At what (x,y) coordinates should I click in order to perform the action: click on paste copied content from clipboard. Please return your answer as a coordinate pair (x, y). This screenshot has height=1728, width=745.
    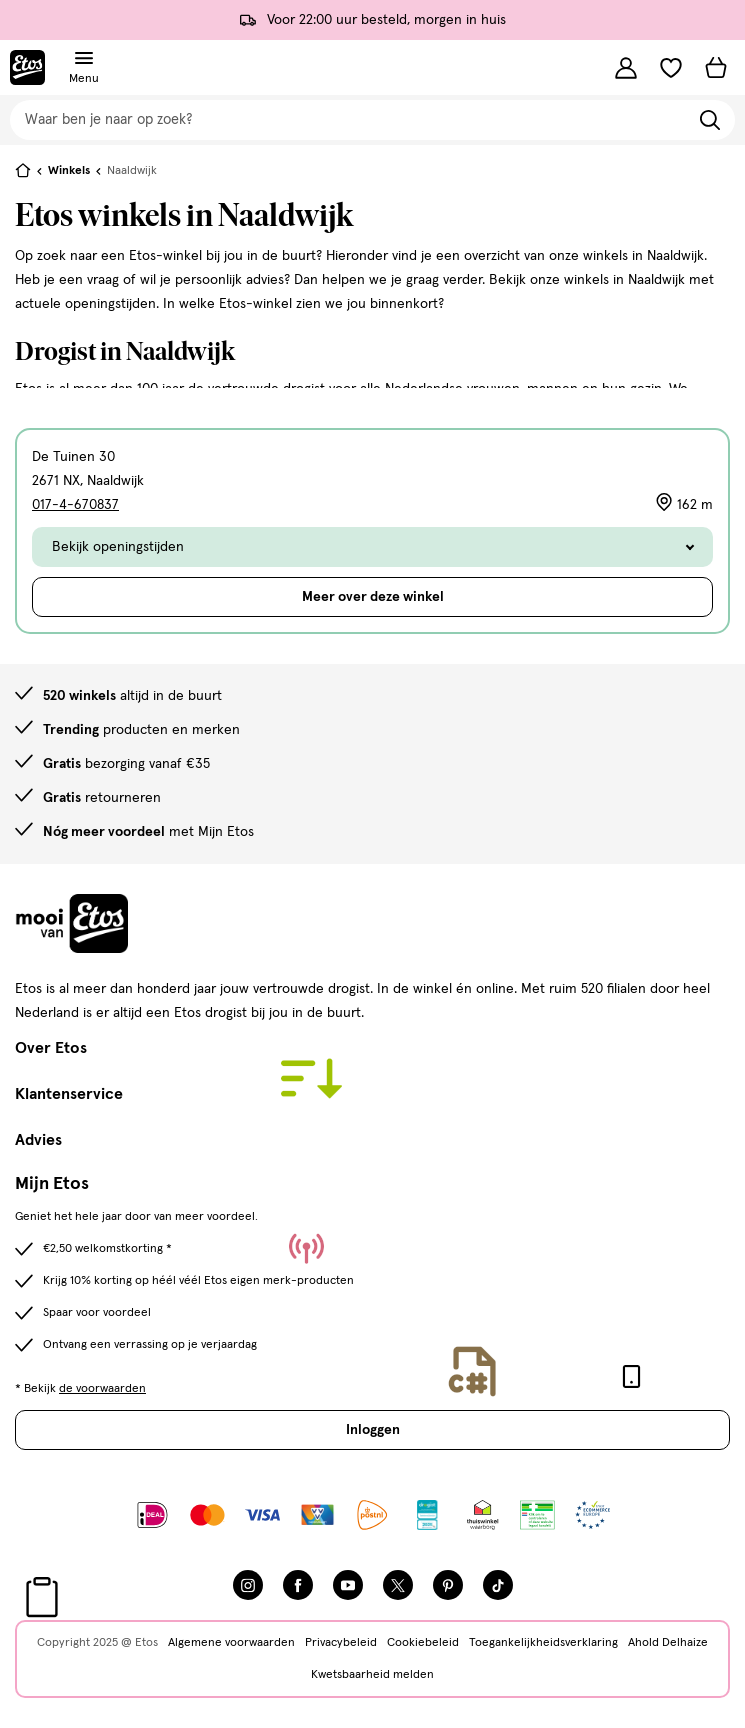
    Looking at the image, I should click on (42, 1598).